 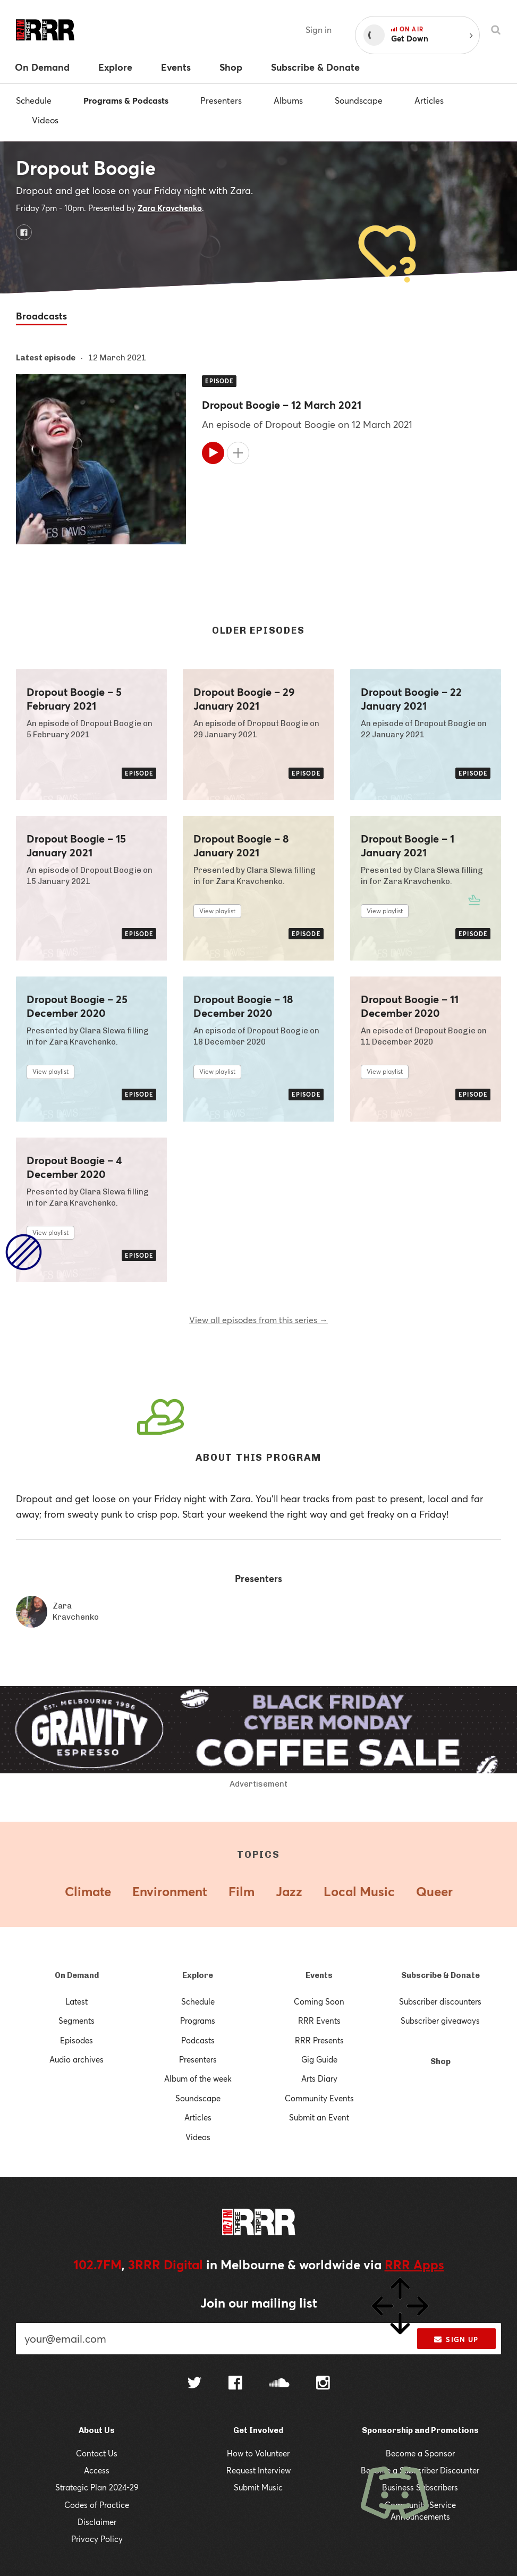 I want to click on indicates a restricted or prohibited action, so click(x=23, y=1252).